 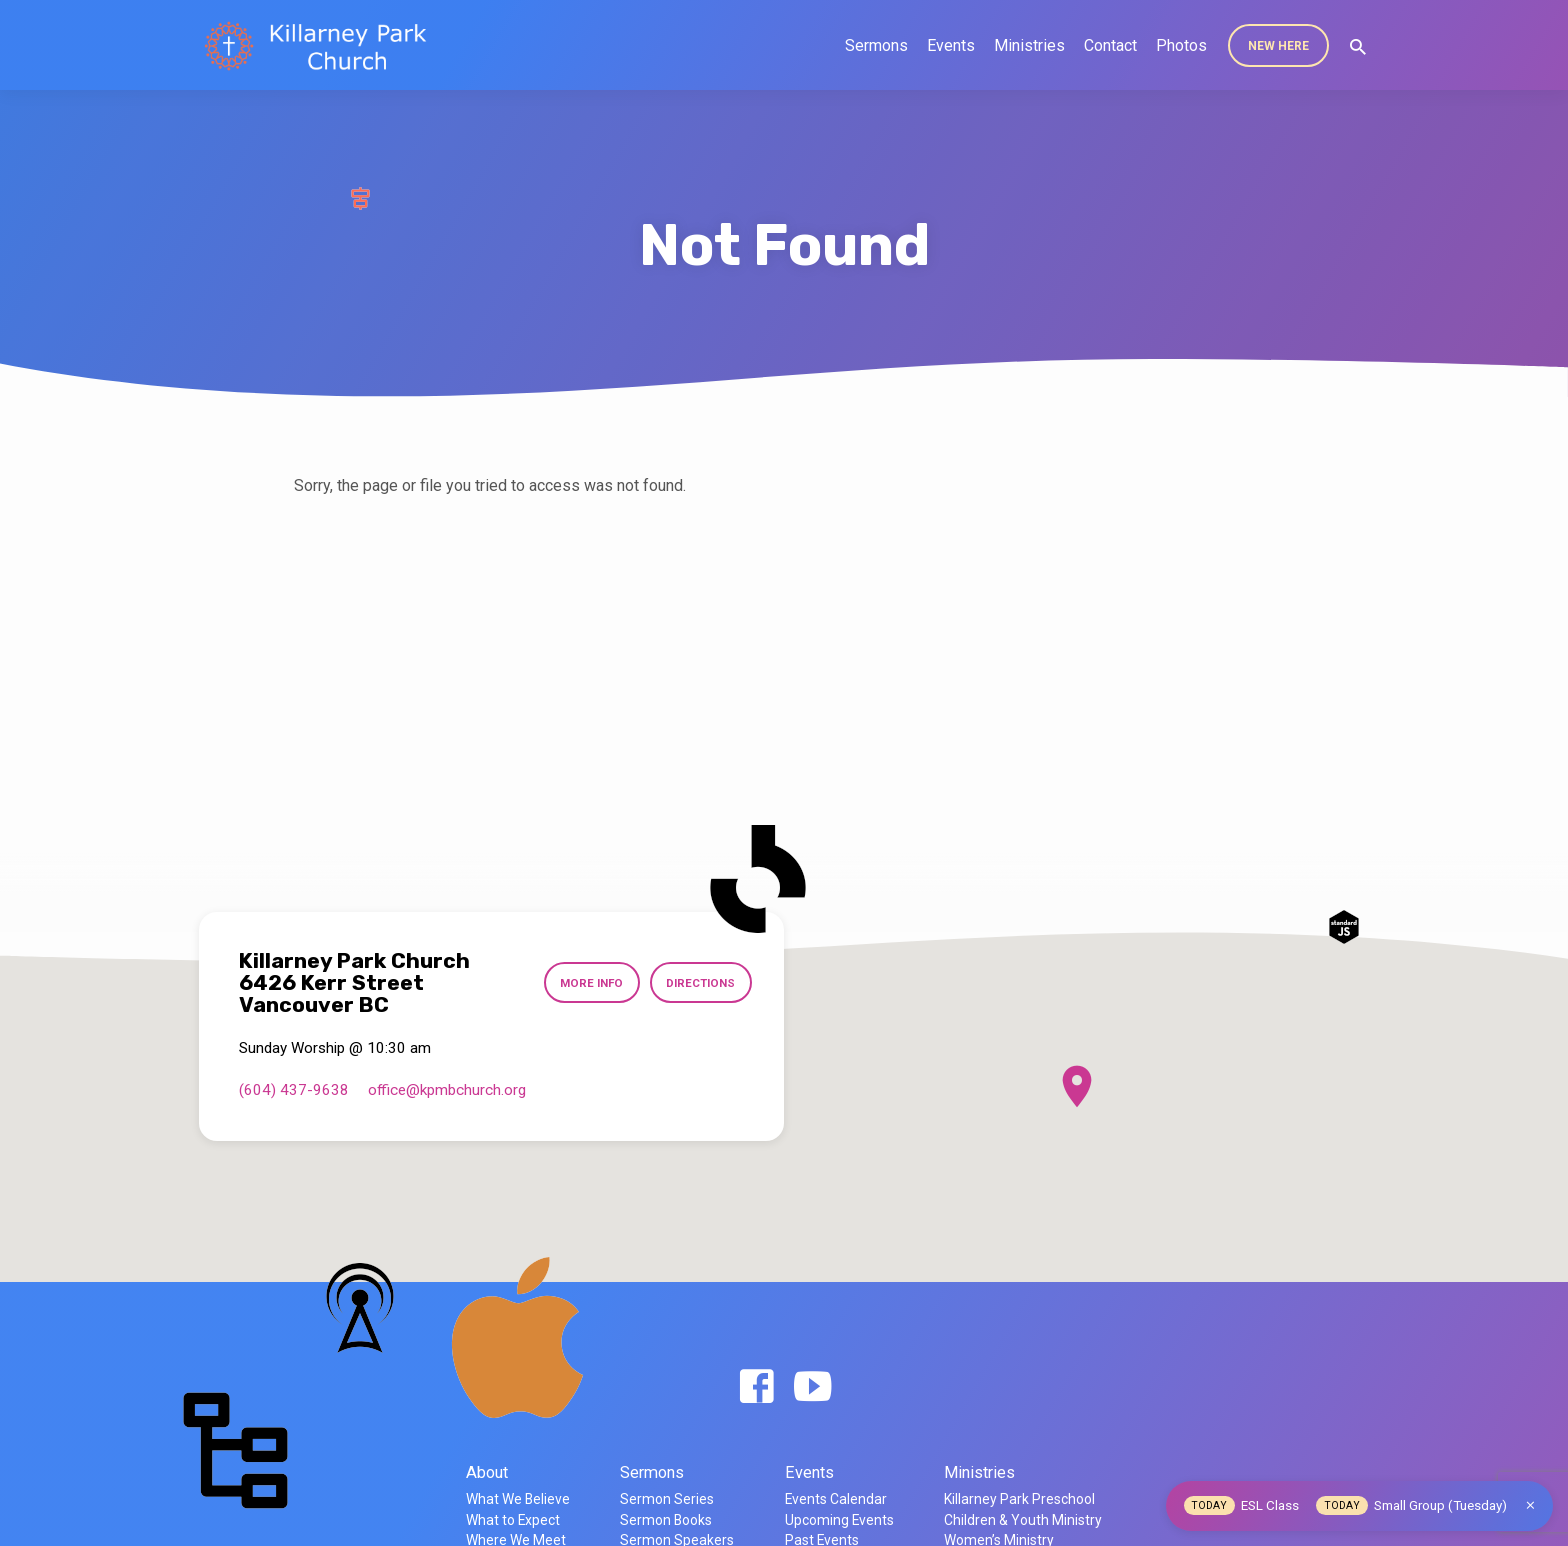 I want to click on standardjs javascript linting tool logo, so click(x=1344, y=927).